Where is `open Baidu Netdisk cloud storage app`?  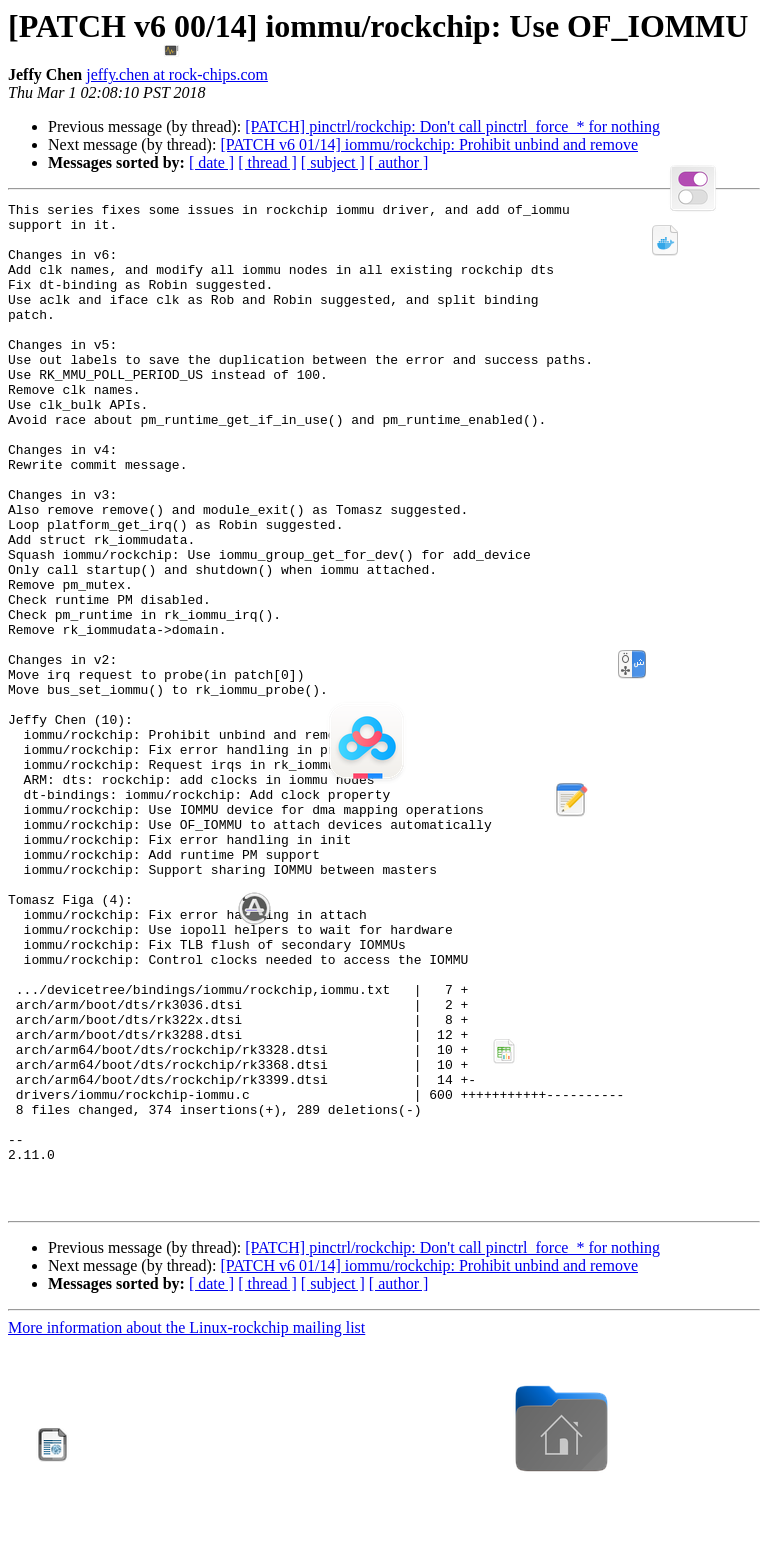
open Baidu Netdisk cloud storage app is located at coordinates (366, 741).